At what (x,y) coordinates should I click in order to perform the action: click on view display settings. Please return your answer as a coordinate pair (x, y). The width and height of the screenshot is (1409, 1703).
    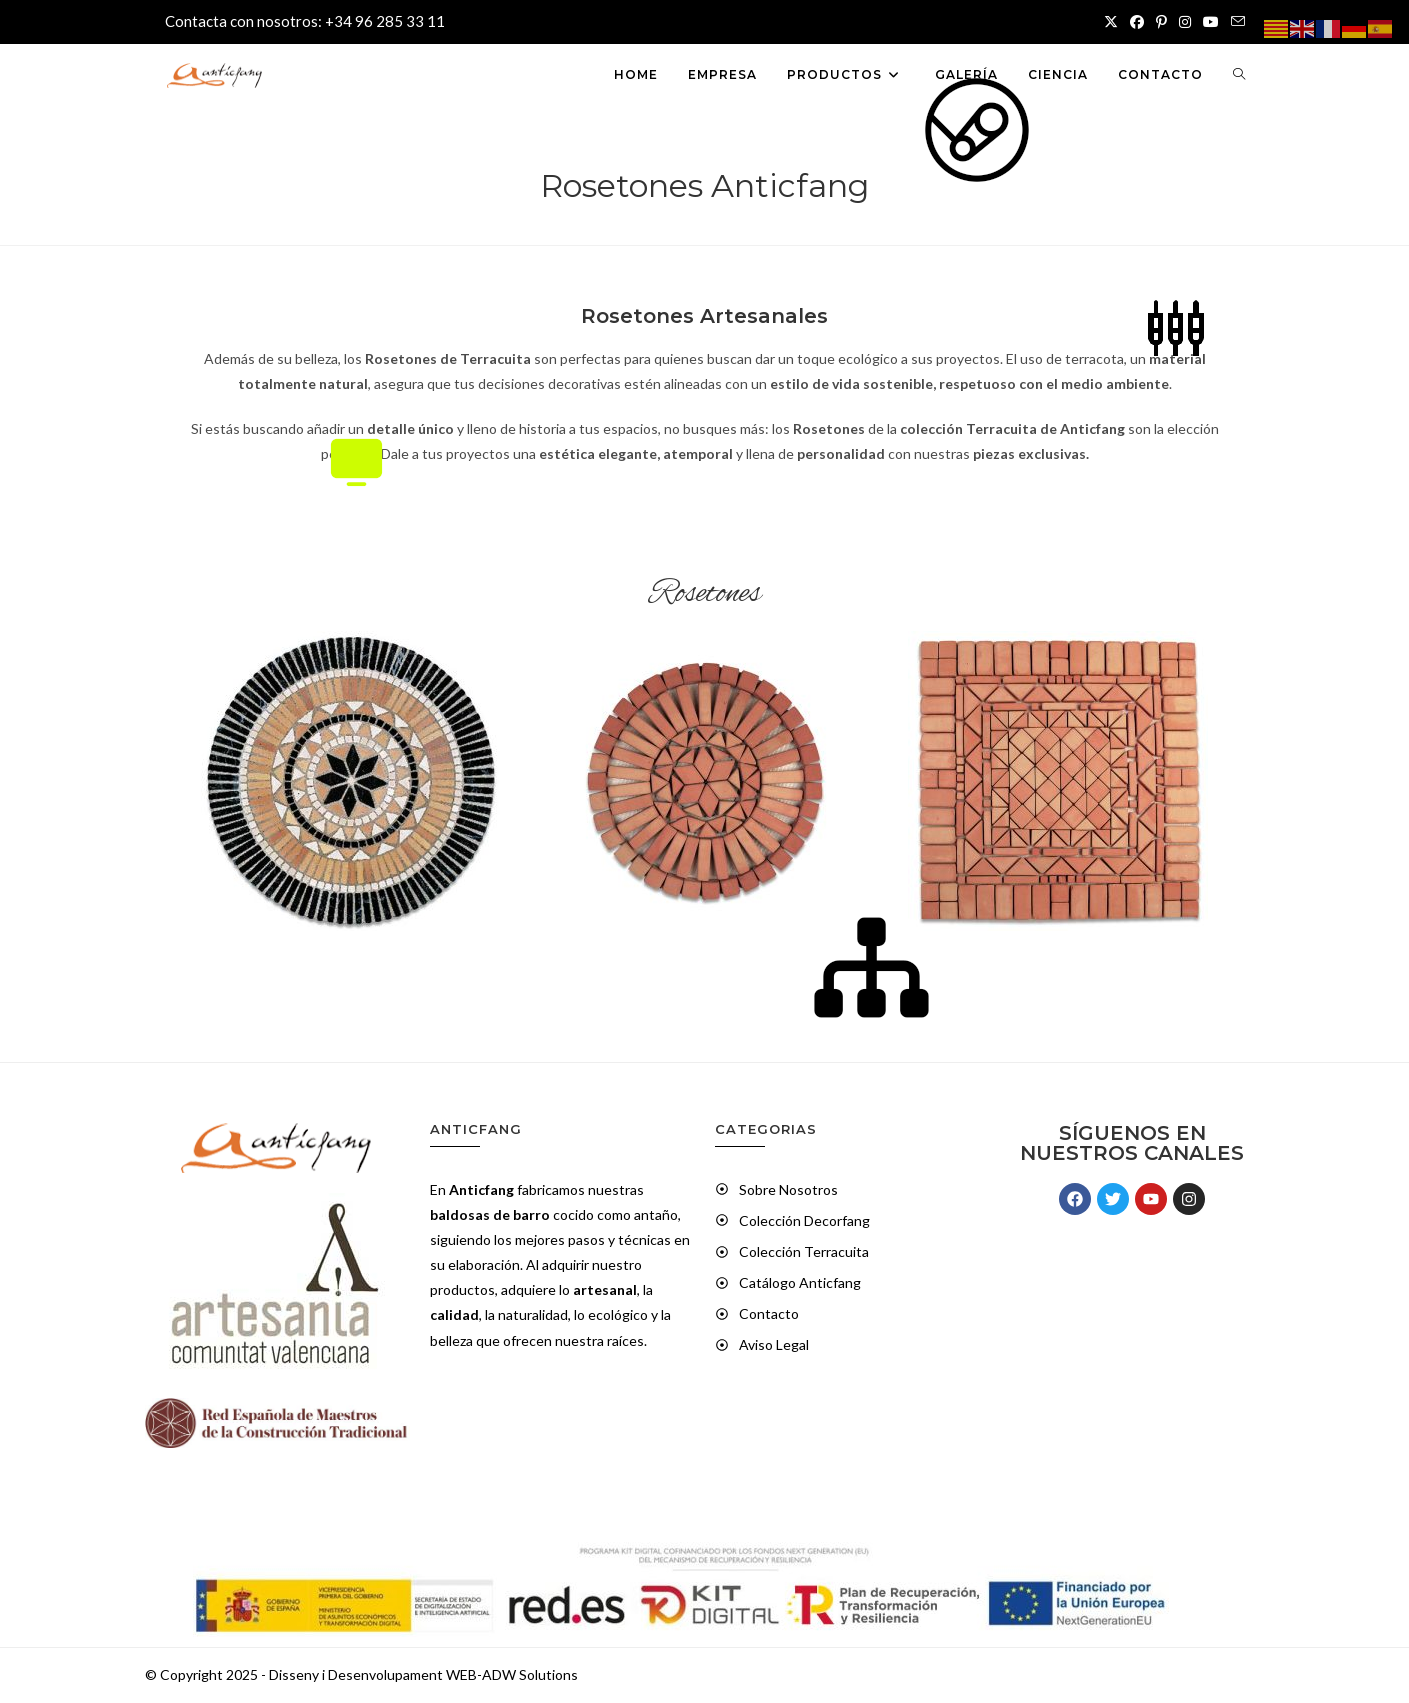
    Looking at the image, I should click on (356, 460).